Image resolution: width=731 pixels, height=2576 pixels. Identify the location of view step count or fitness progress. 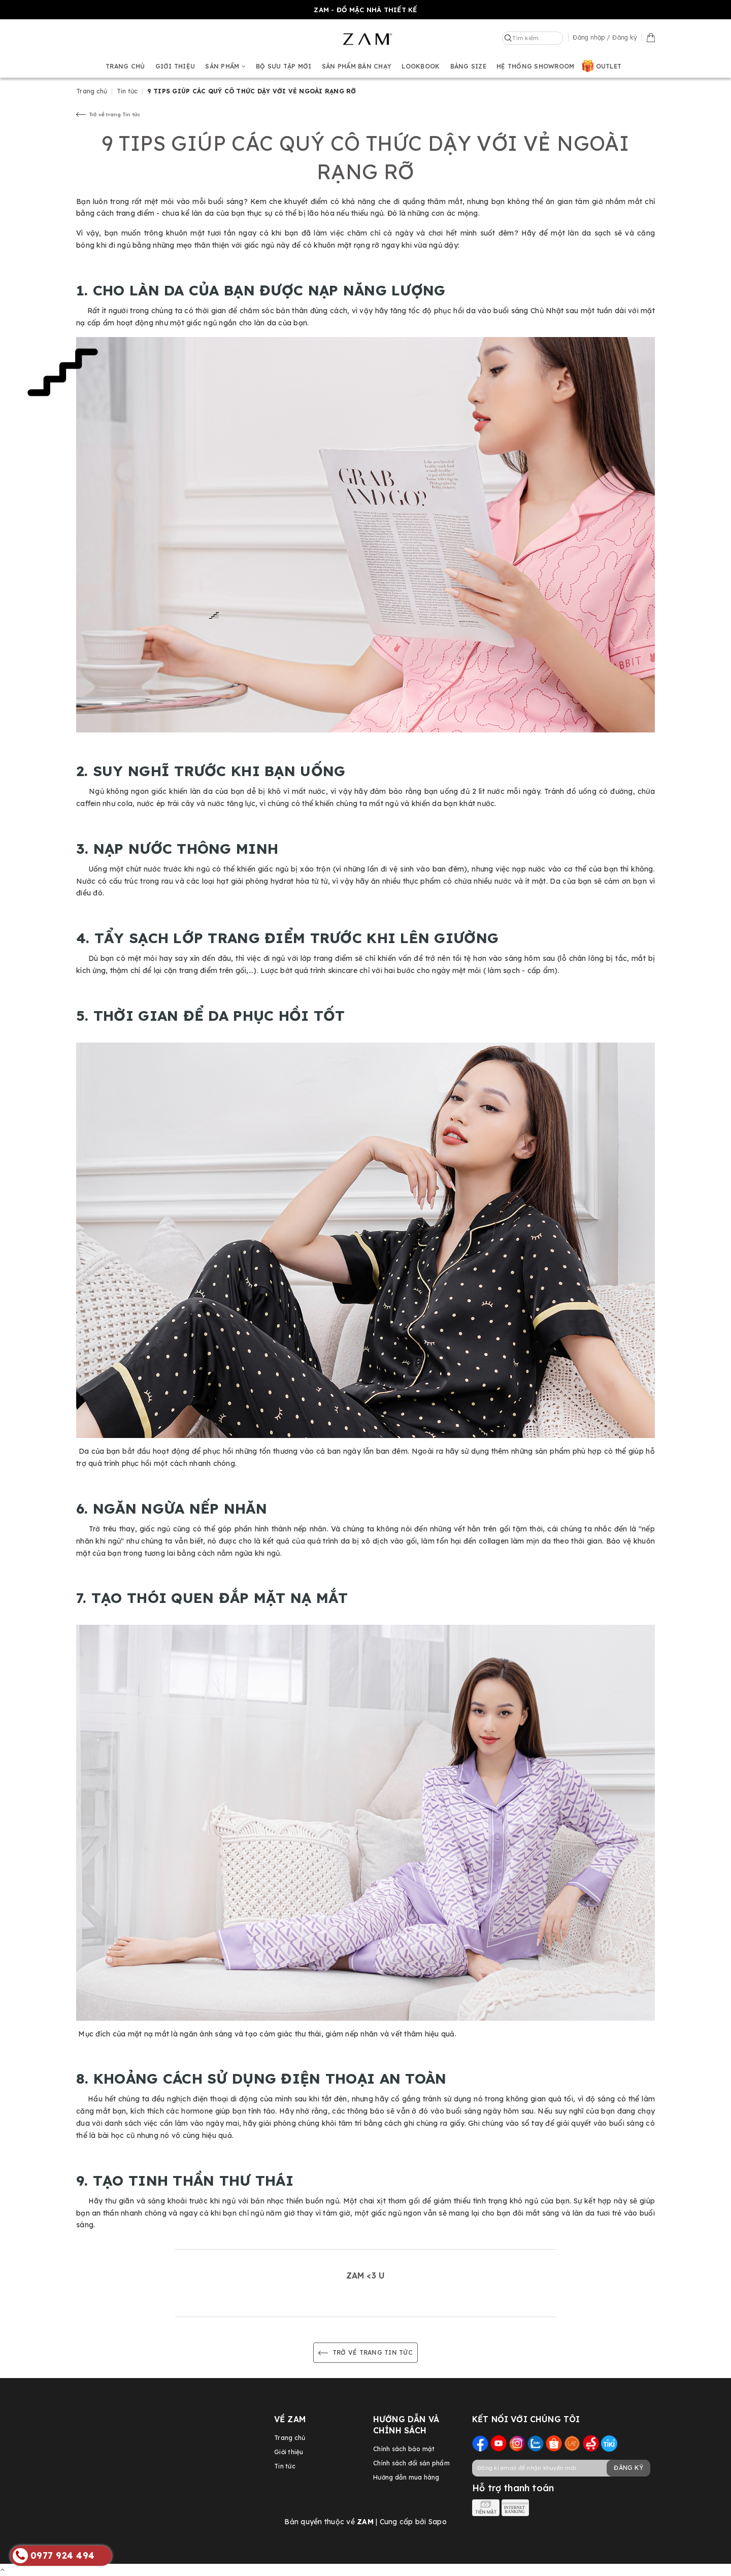
(214, 615).